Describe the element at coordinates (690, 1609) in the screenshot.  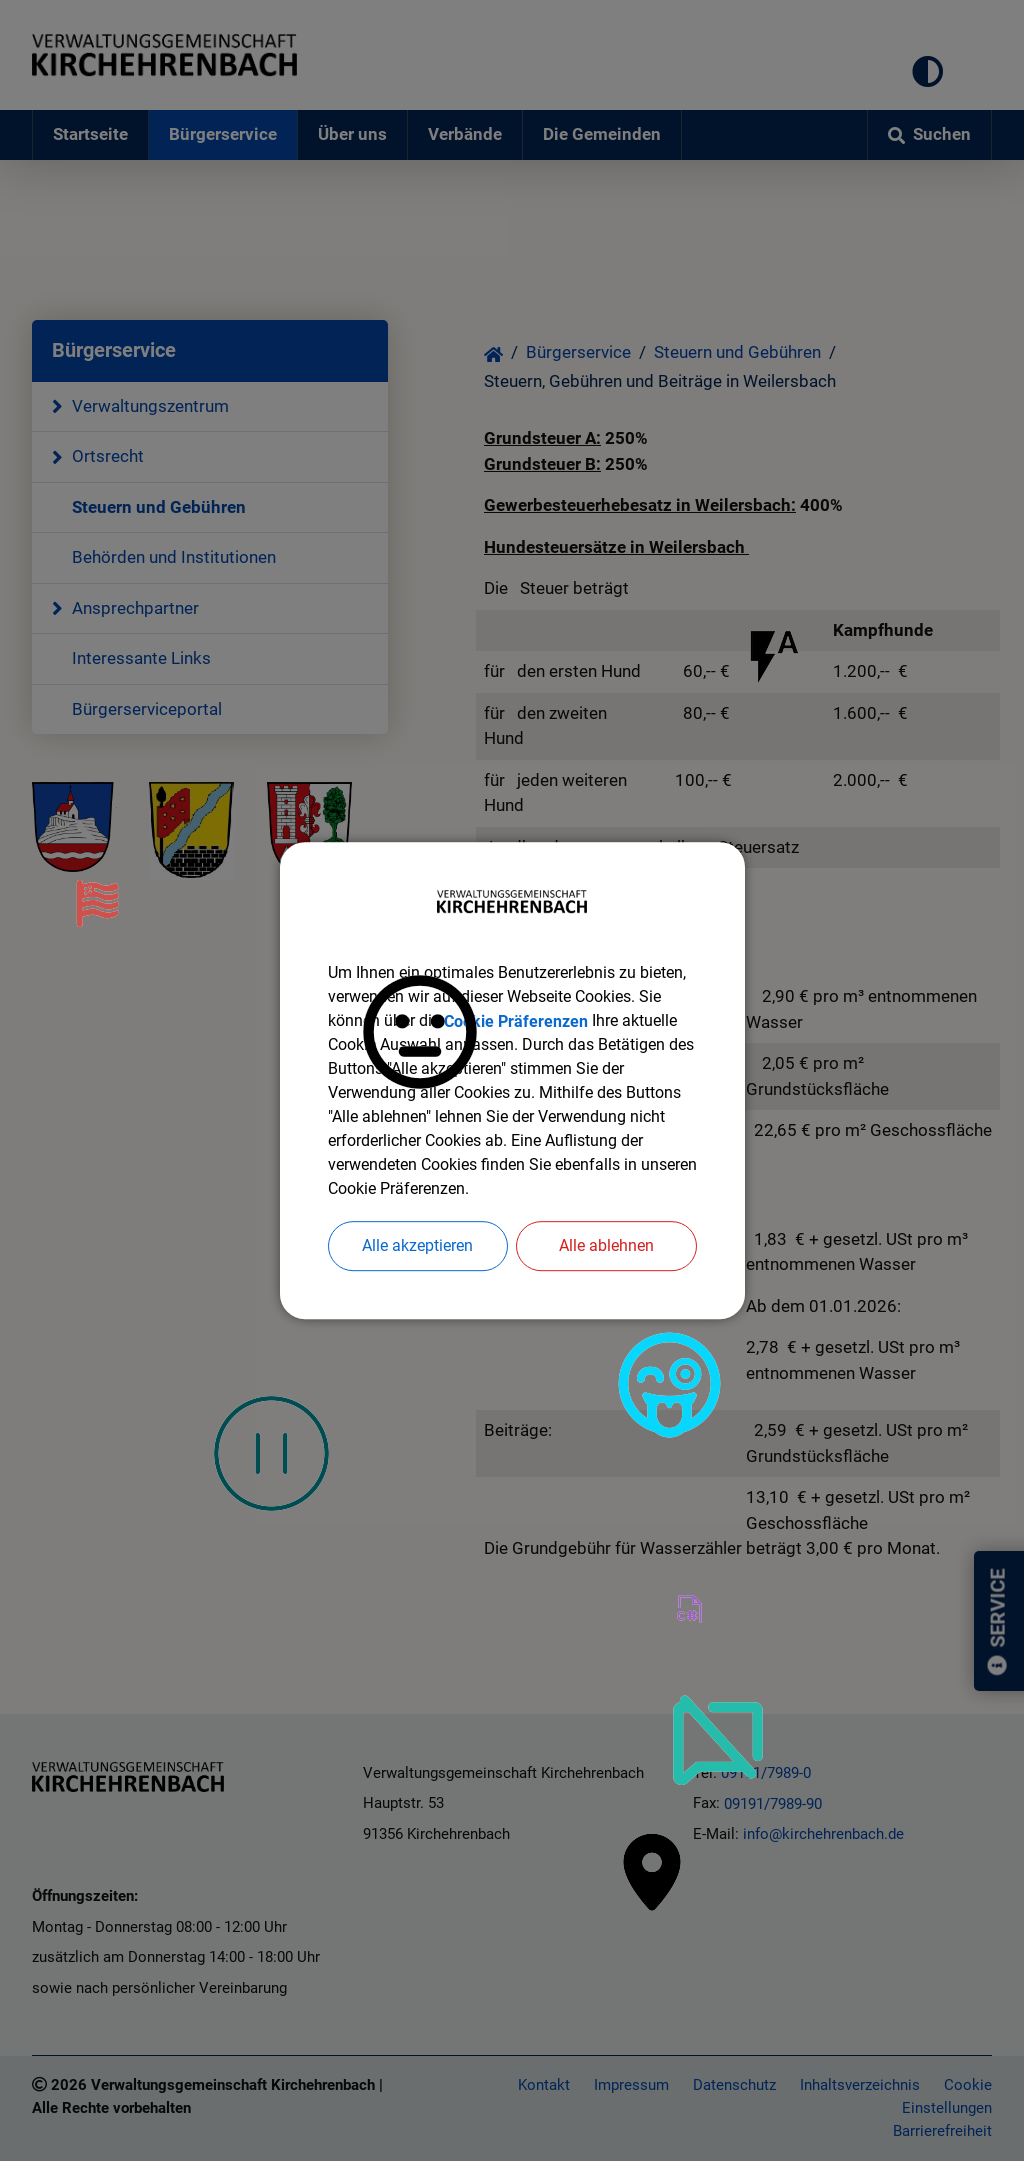
I see `a C# source code file` at that location.